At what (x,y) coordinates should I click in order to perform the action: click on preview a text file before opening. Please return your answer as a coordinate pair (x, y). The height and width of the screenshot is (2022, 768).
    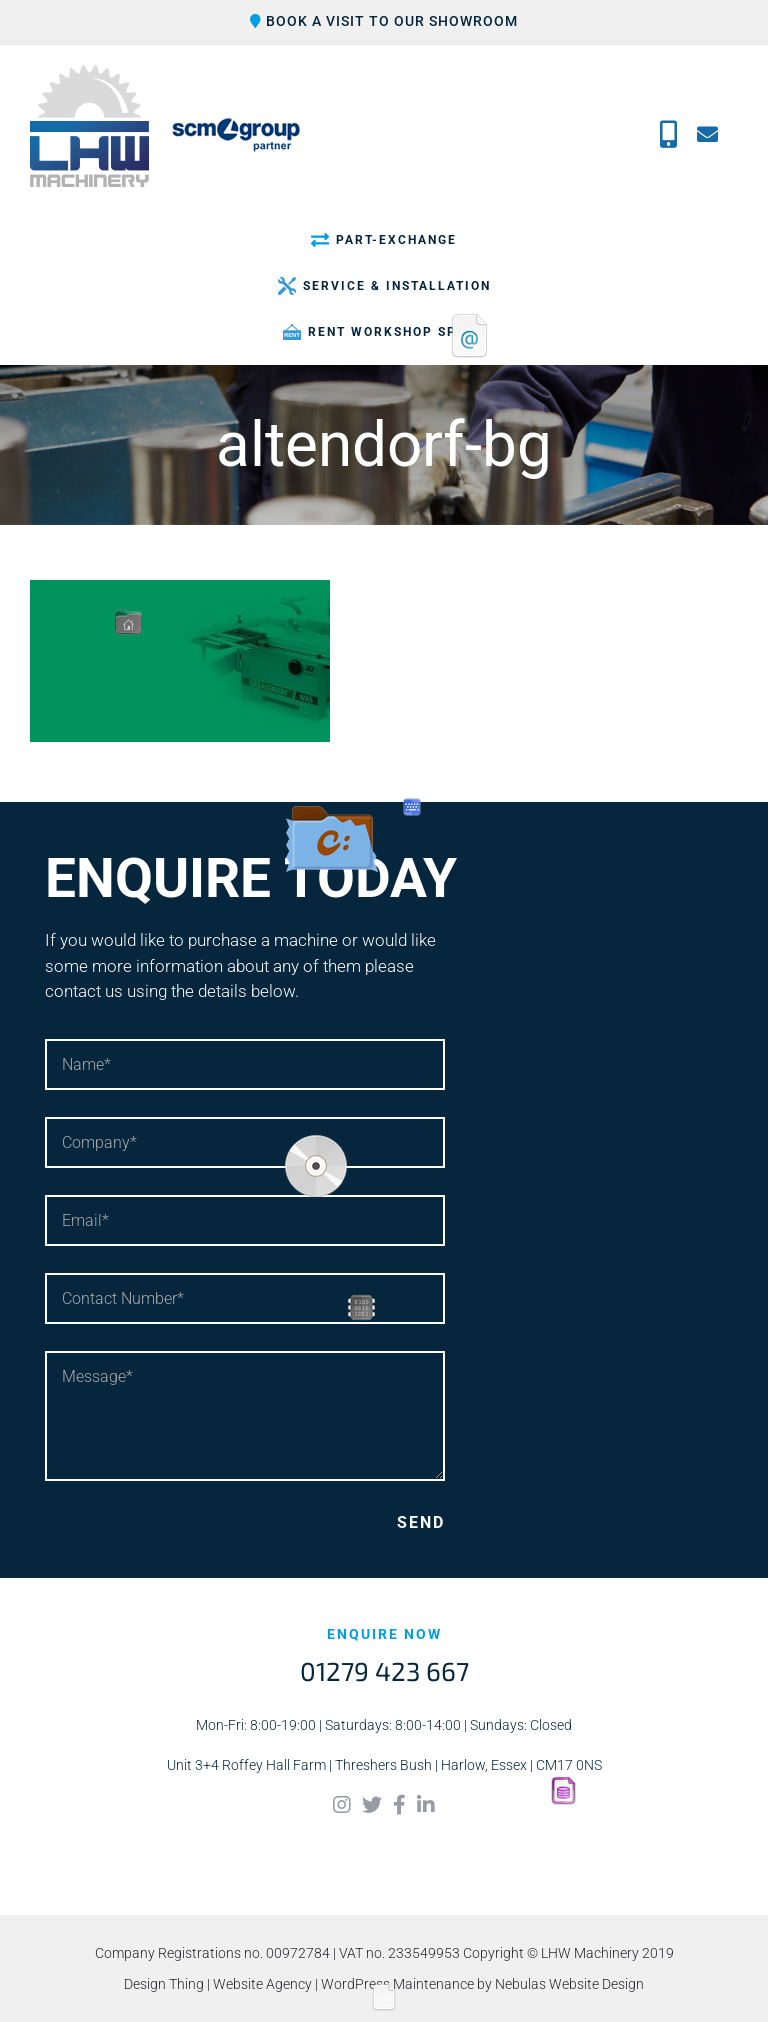
    Looking at the image, I should click on (384, 1997).